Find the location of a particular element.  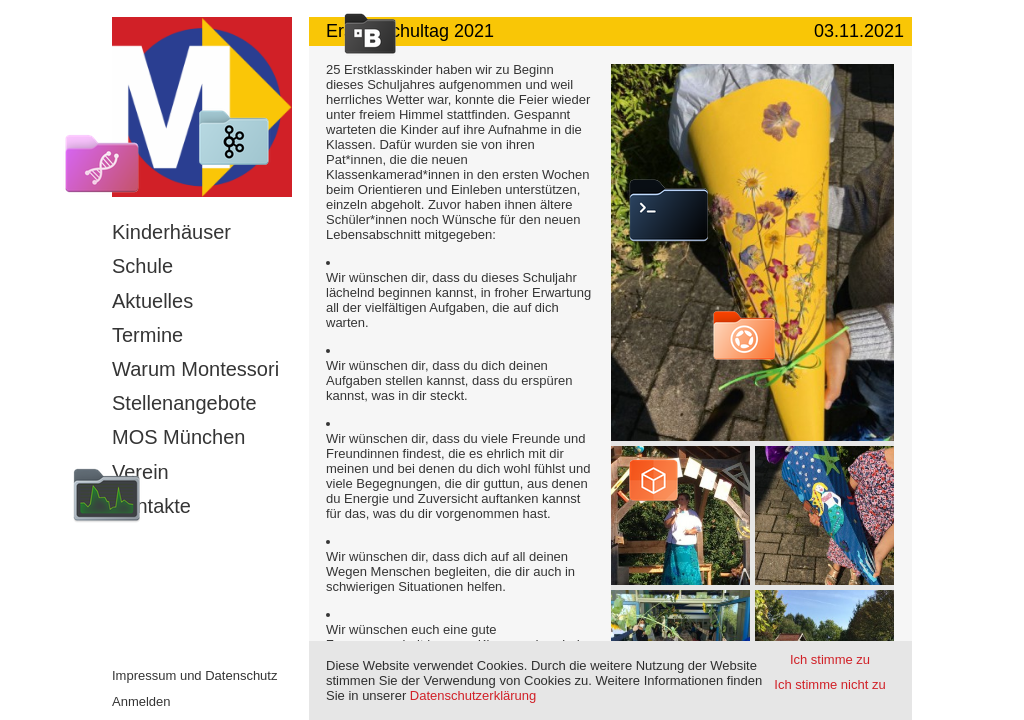

open biology course files is located at coordinates (101, 165).